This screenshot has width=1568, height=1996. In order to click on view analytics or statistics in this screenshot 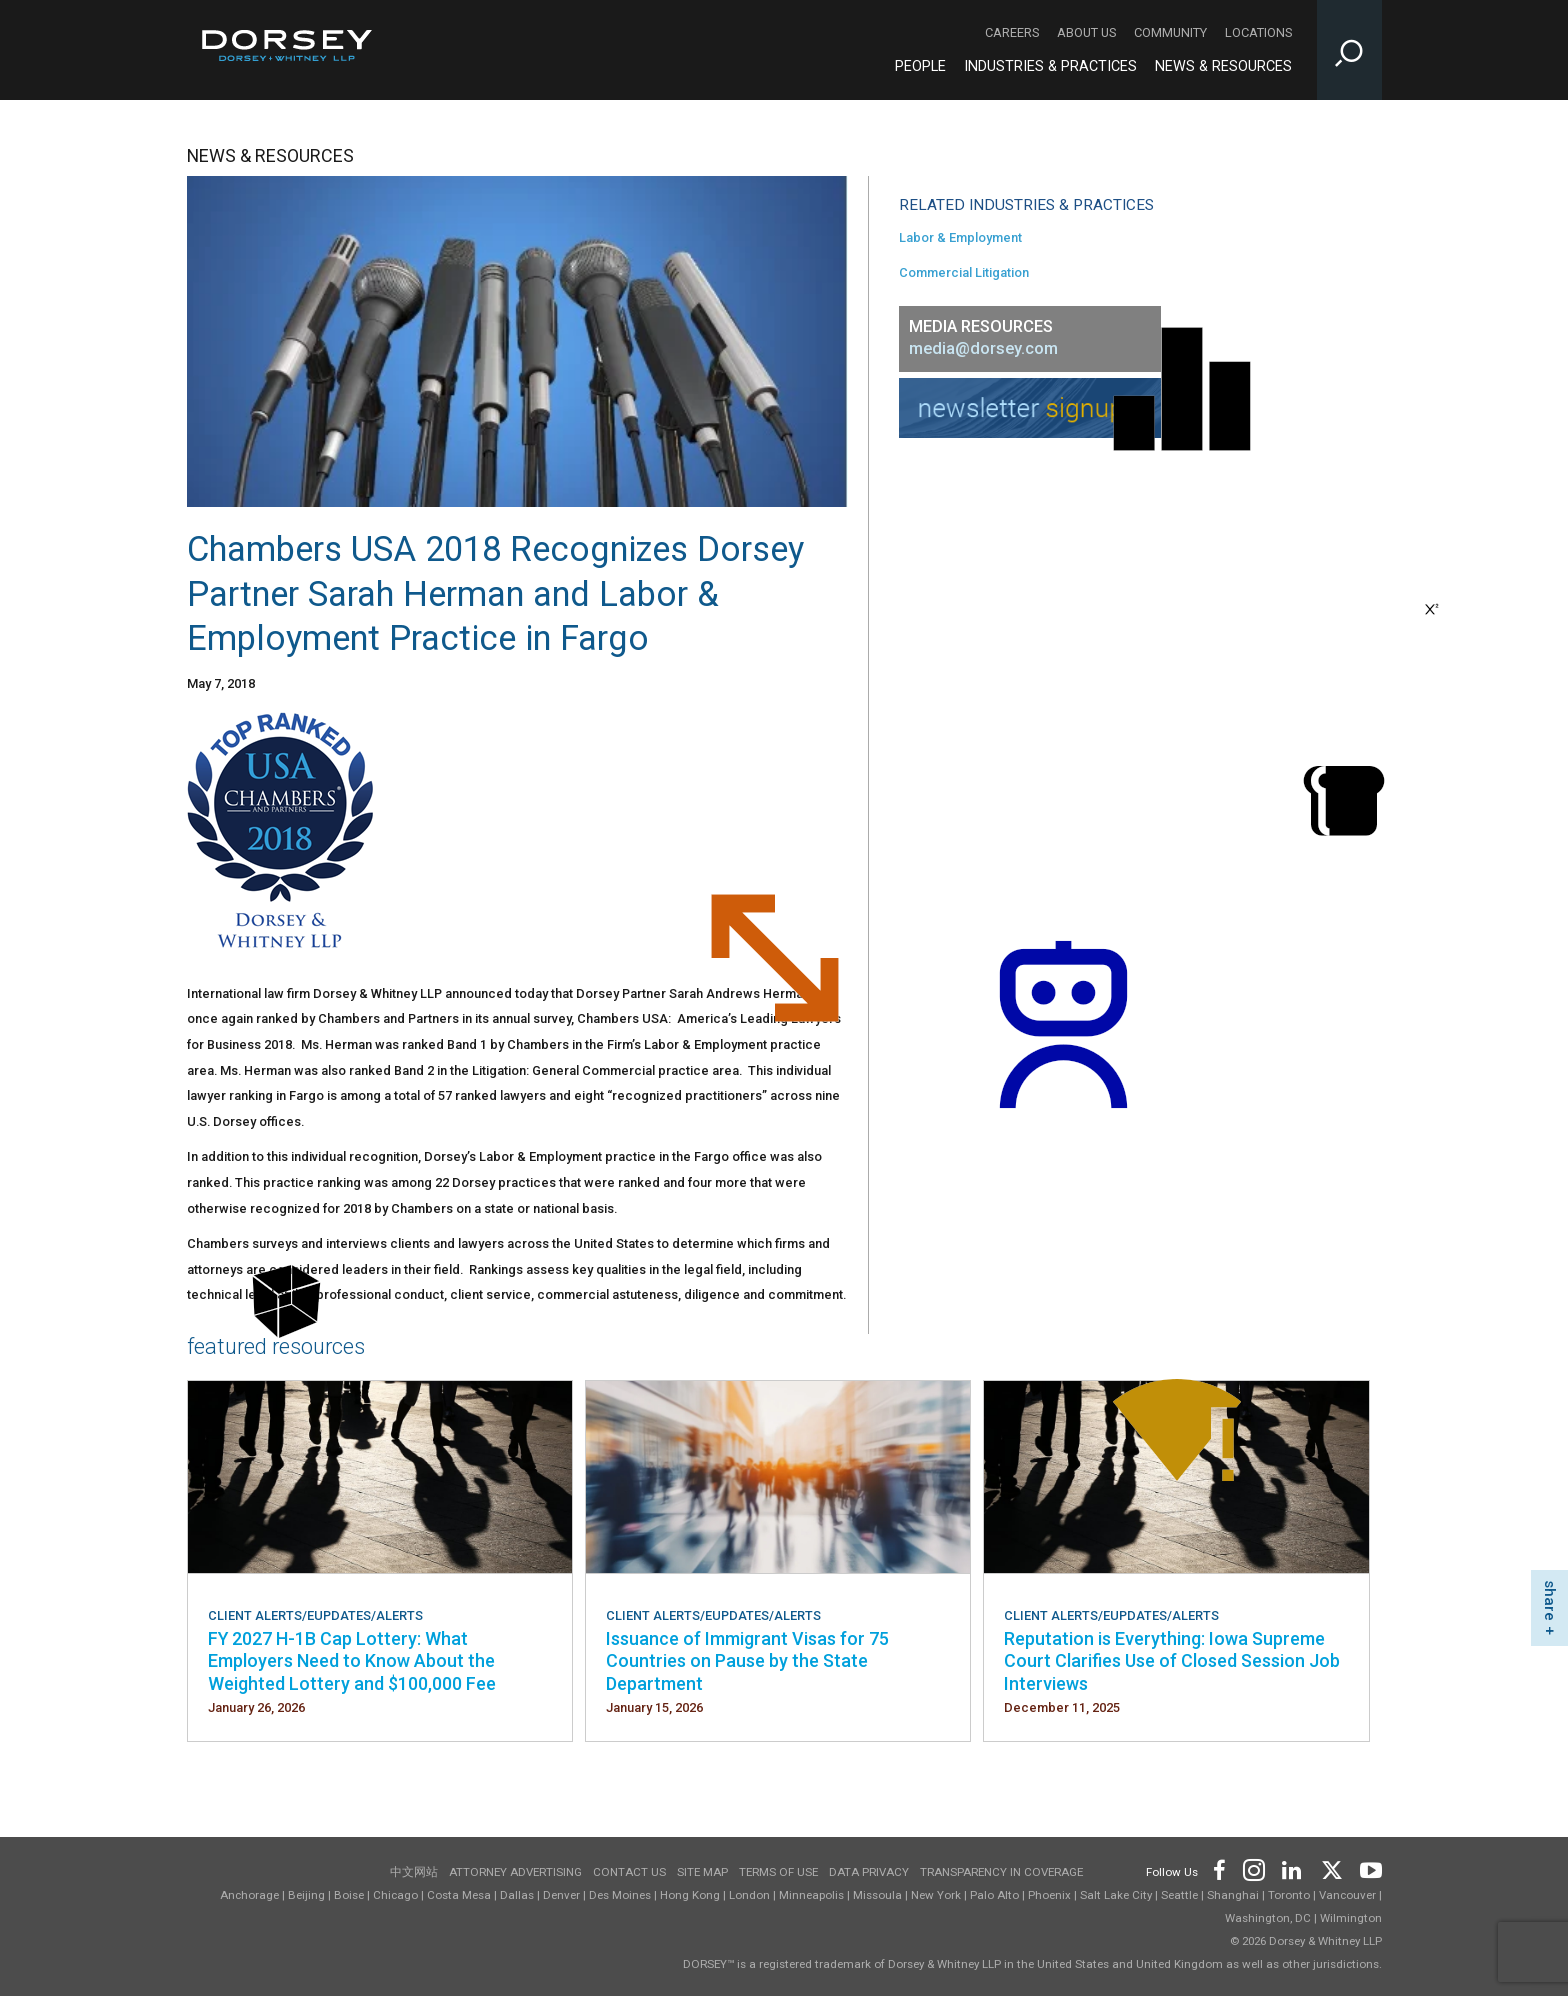, I will do `click(1182, 389)`.